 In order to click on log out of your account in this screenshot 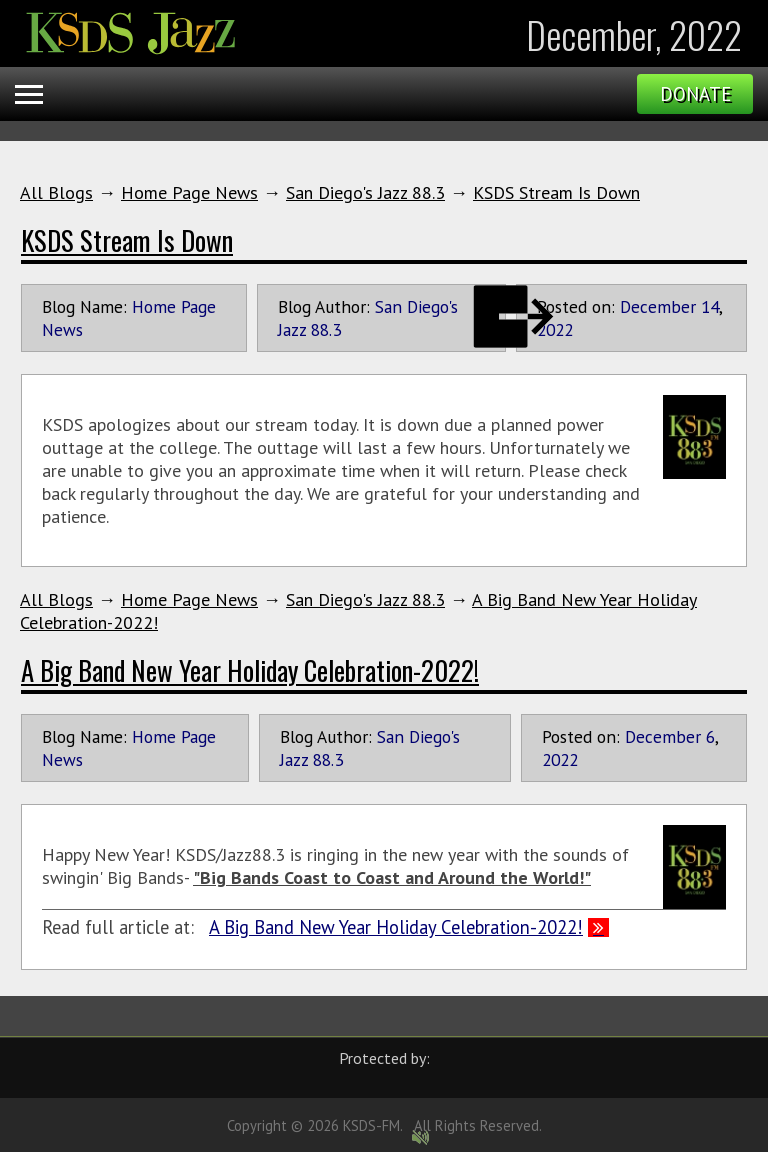, I will do `click(513, 316)`.